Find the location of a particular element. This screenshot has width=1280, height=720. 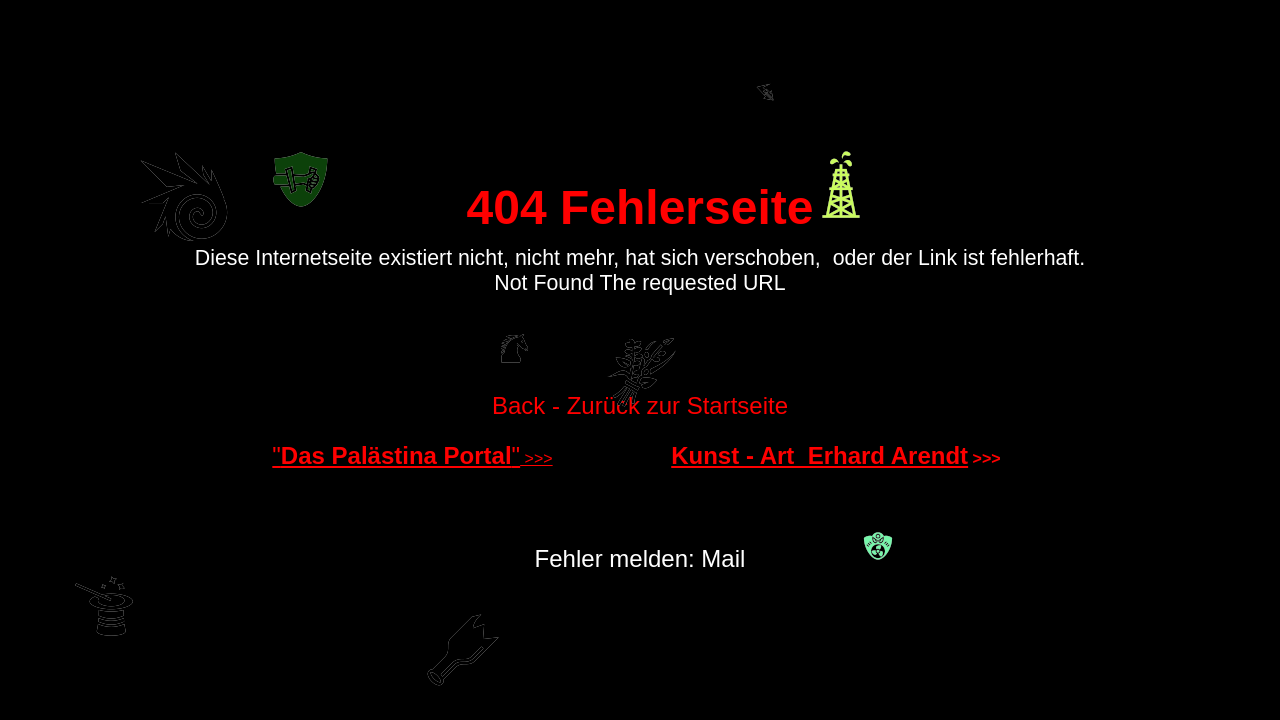

select the knight piece in a chess game is located at coordinates (515, 348).